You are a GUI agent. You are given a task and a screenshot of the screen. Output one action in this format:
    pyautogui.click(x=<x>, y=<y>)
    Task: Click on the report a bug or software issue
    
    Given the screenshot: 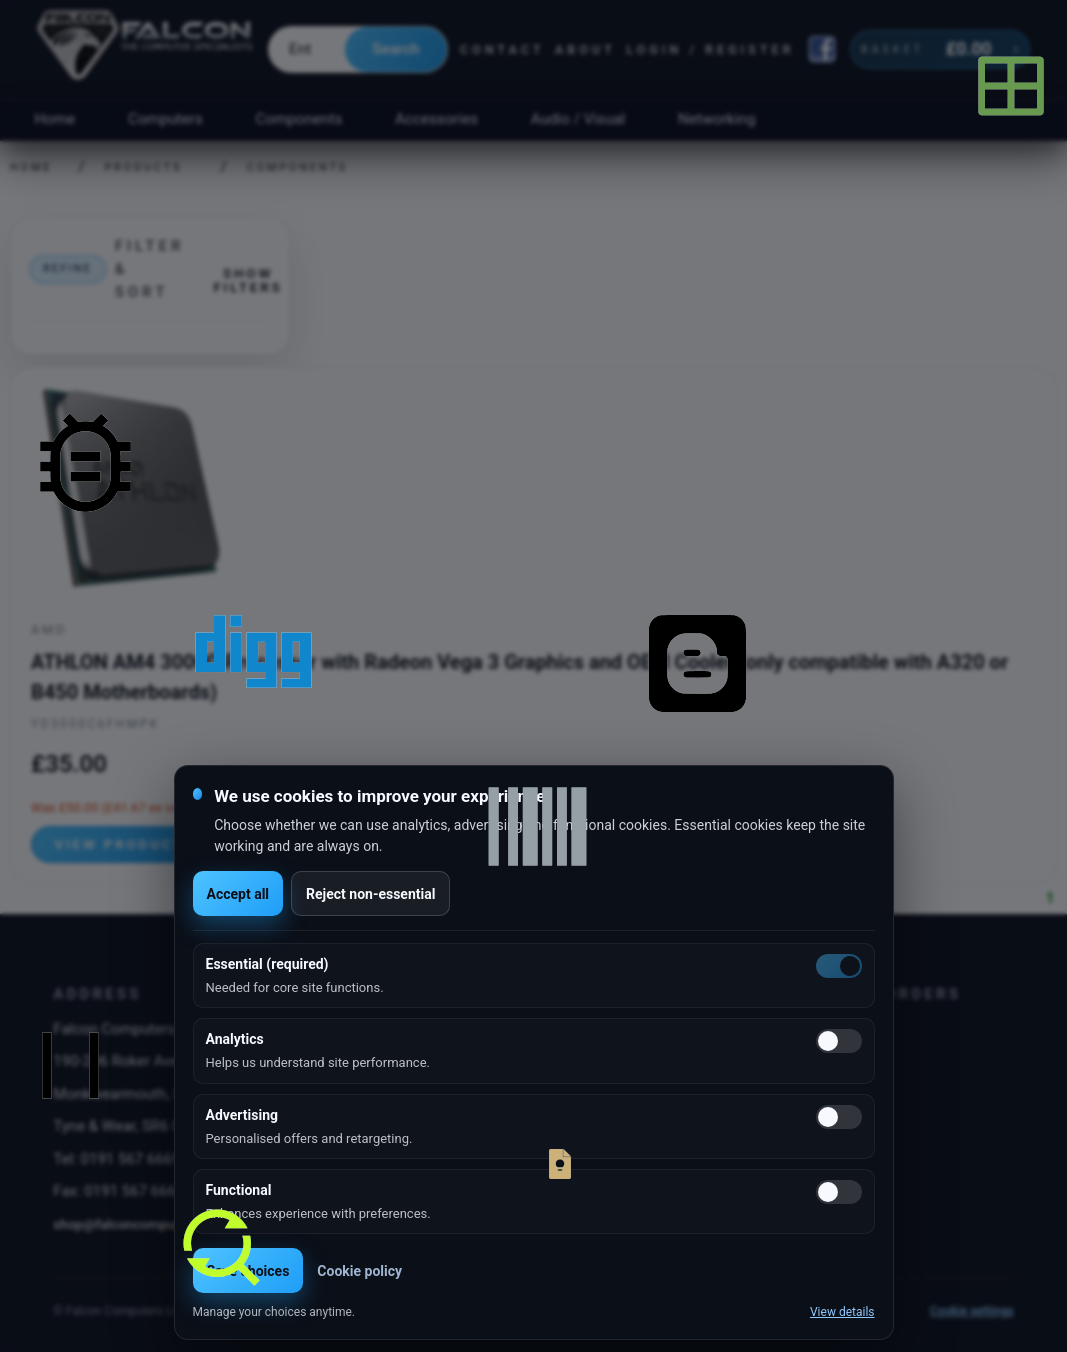 What is the action you would take?
    pyautogui.click(x=85, y=461)
    